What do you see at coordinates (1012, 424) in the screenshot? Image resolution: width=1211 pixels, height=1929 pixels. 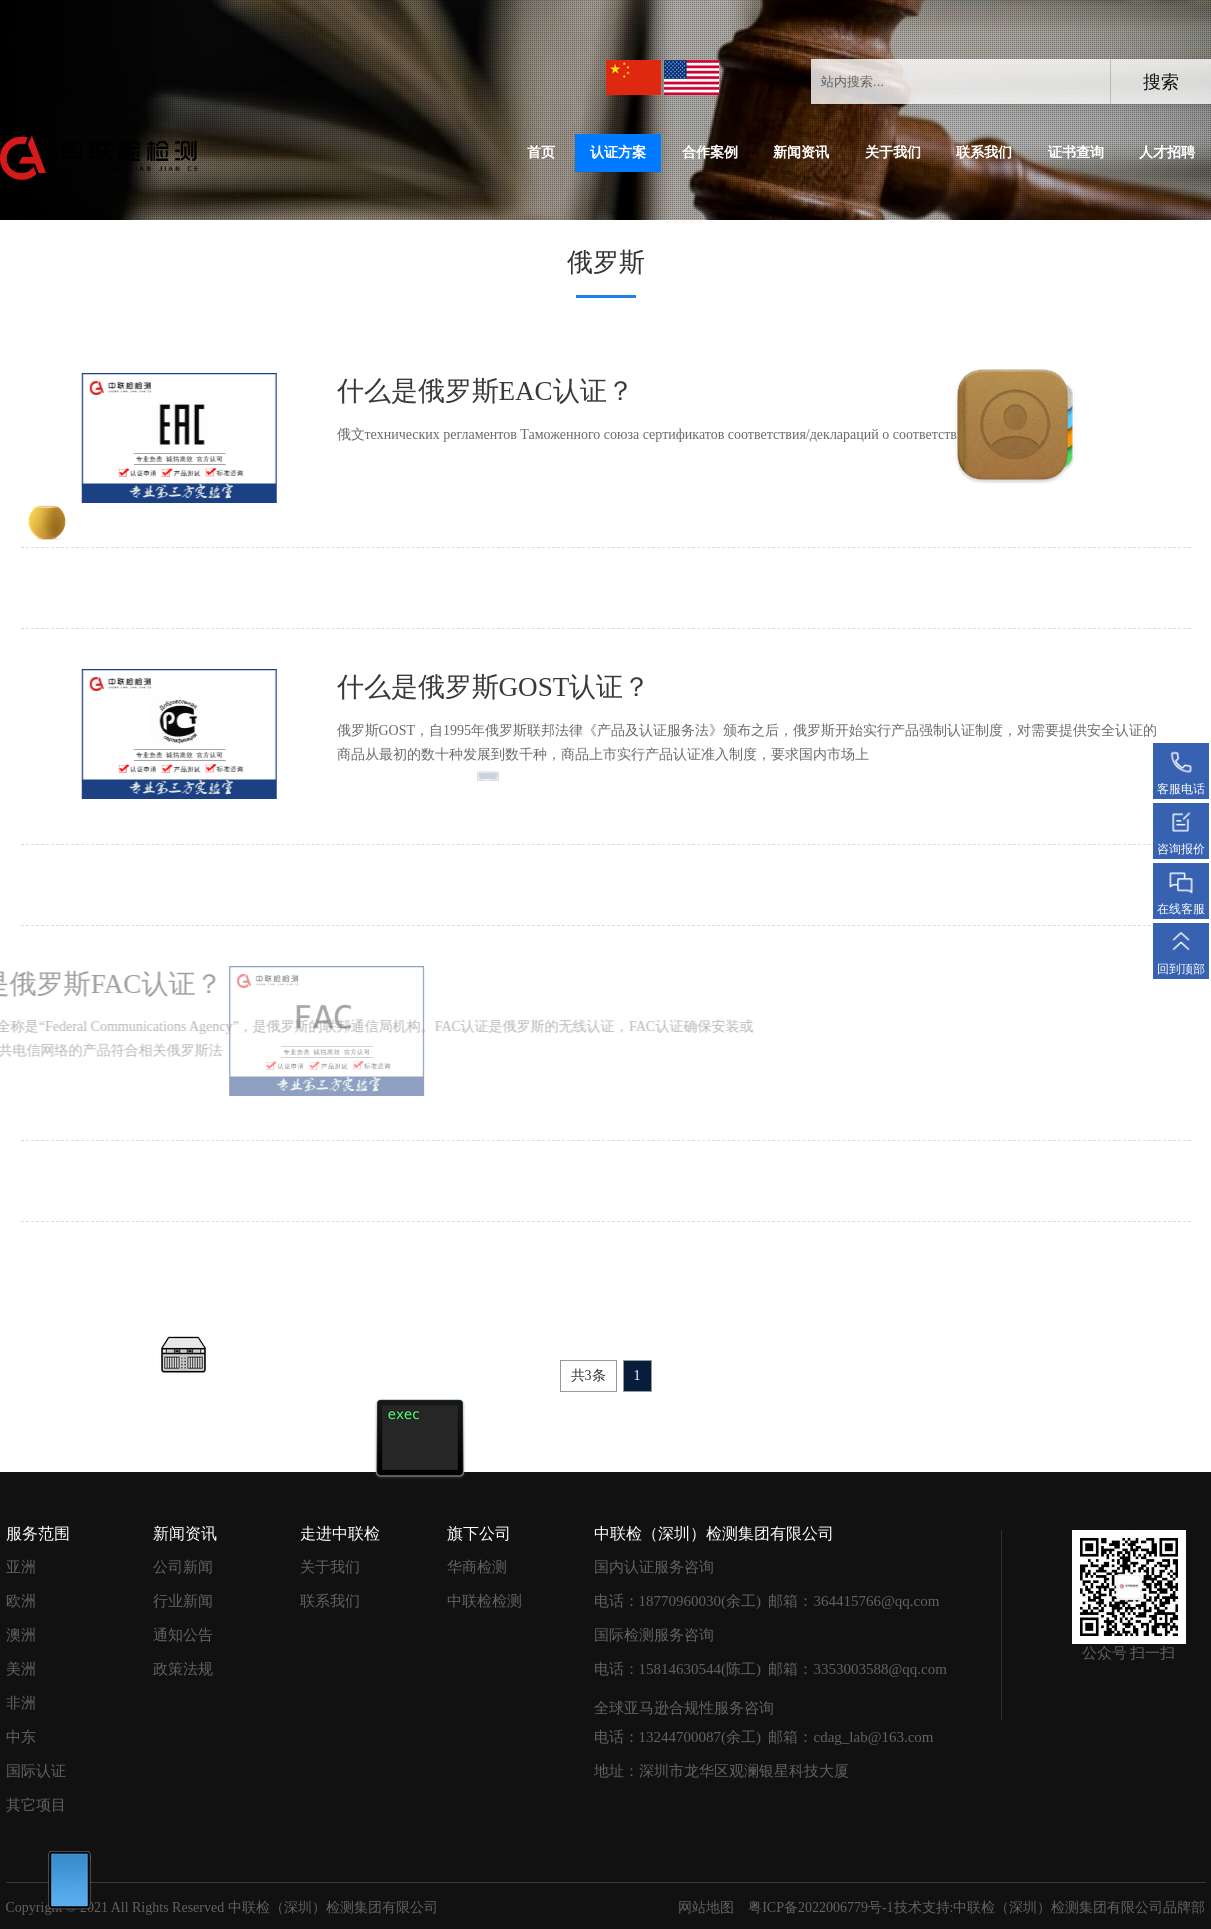 I see `access contacts or address book` at bounding box center [1012, 424].